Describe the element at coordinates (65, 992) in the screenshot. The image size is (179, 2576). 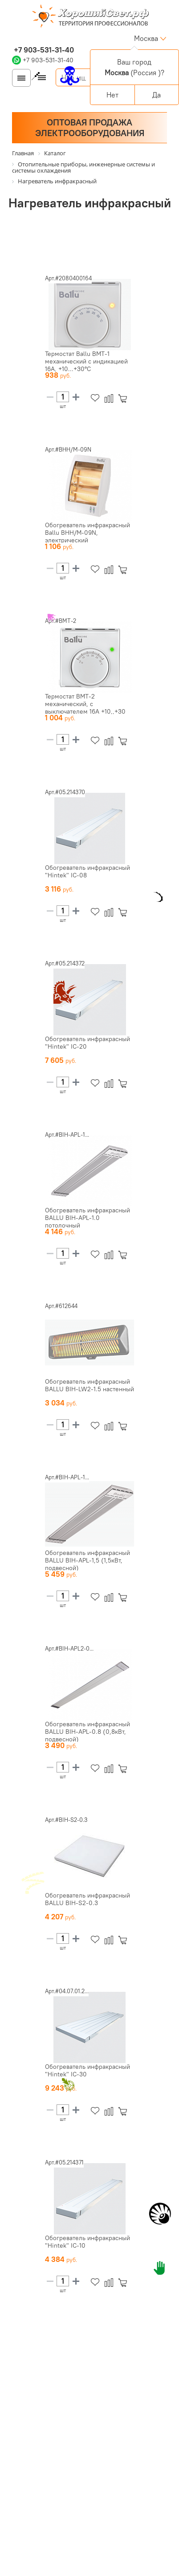
I see `access dinosaur-themed game or content` at that location.